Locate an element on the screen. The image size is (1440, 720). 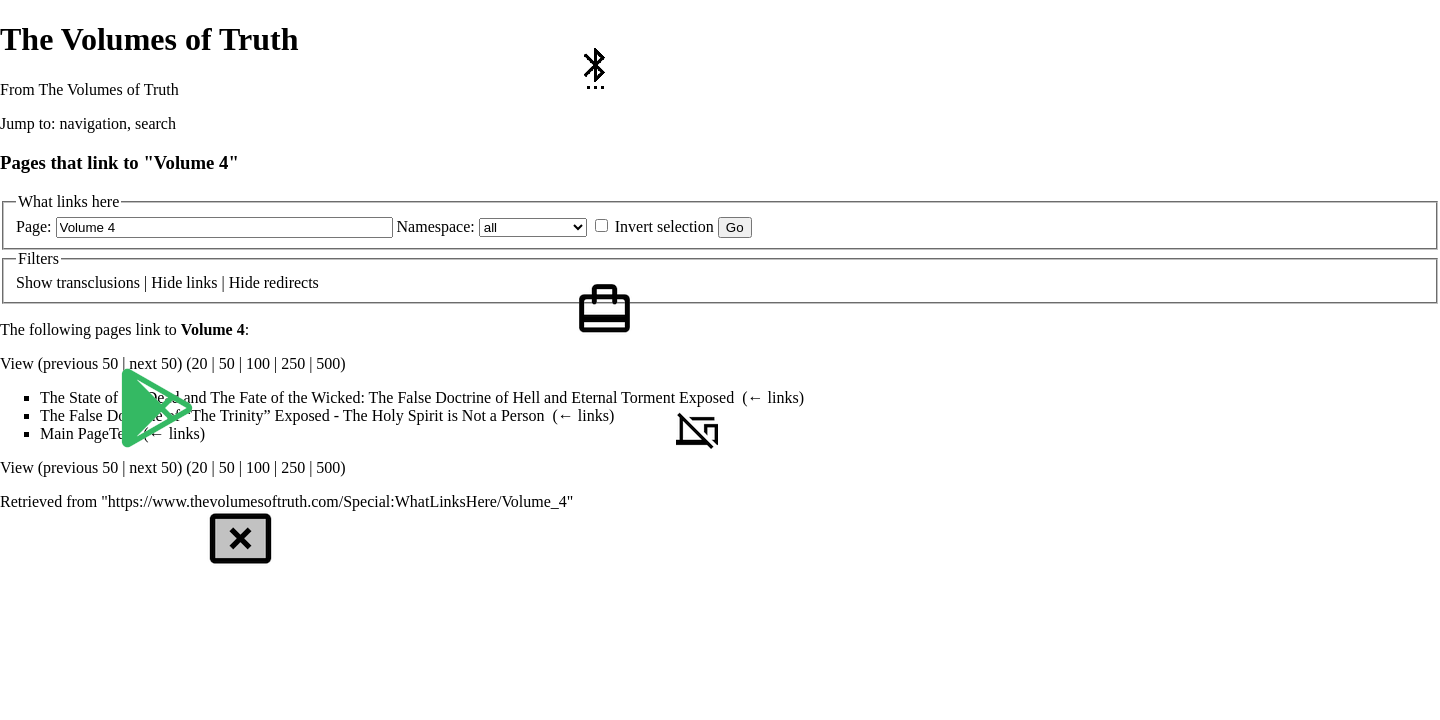
device linking is disabled is located at coordinates (697, 431).